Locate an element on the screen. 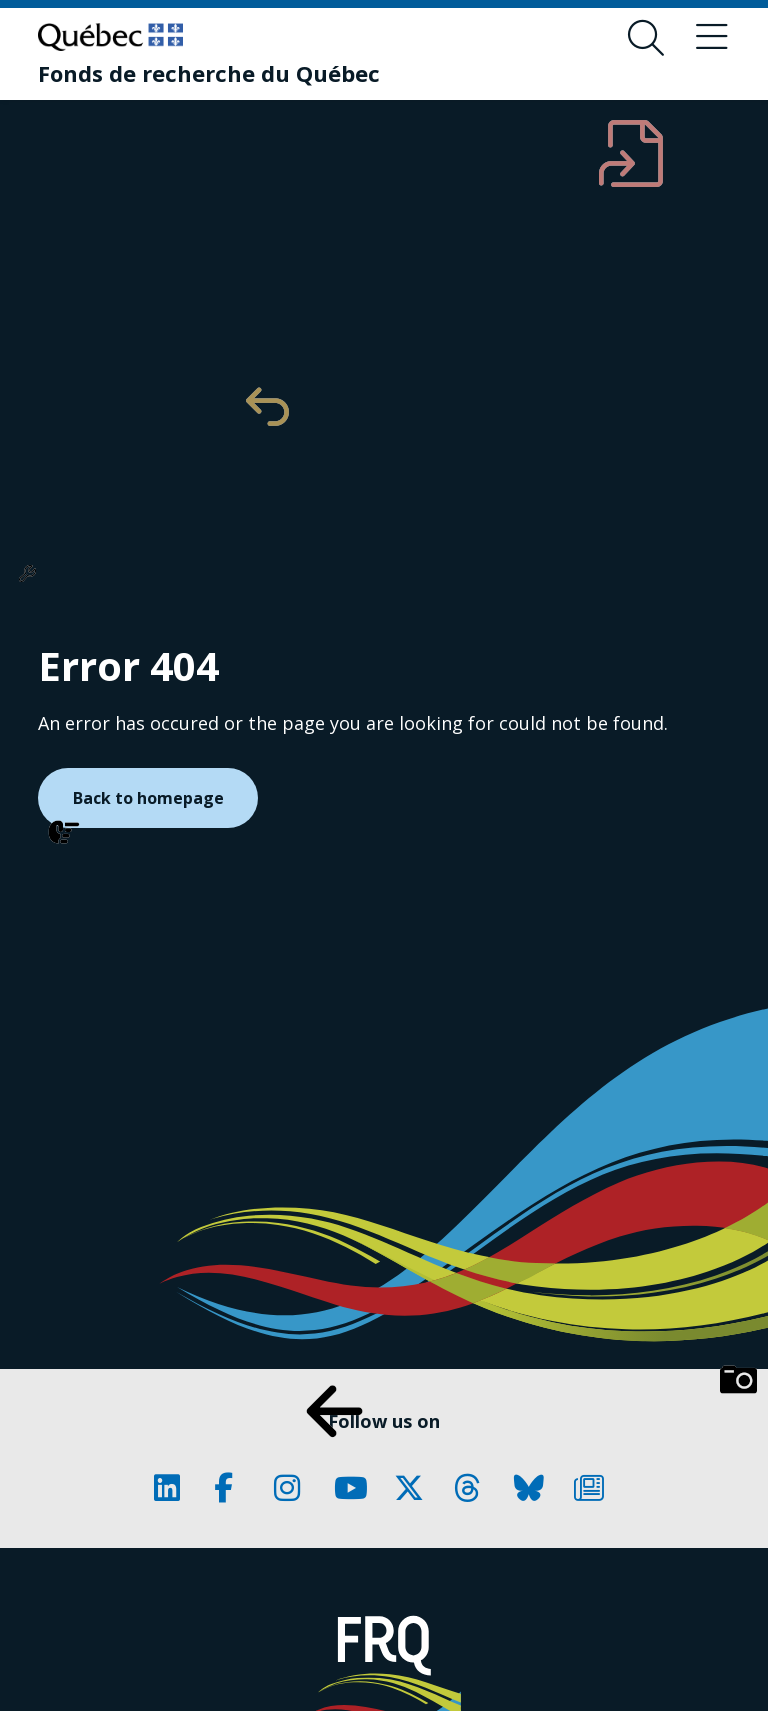 The width and height of the screenshot is (768, 1711). open a linked or referenced file is located at coordinates (635, 153).